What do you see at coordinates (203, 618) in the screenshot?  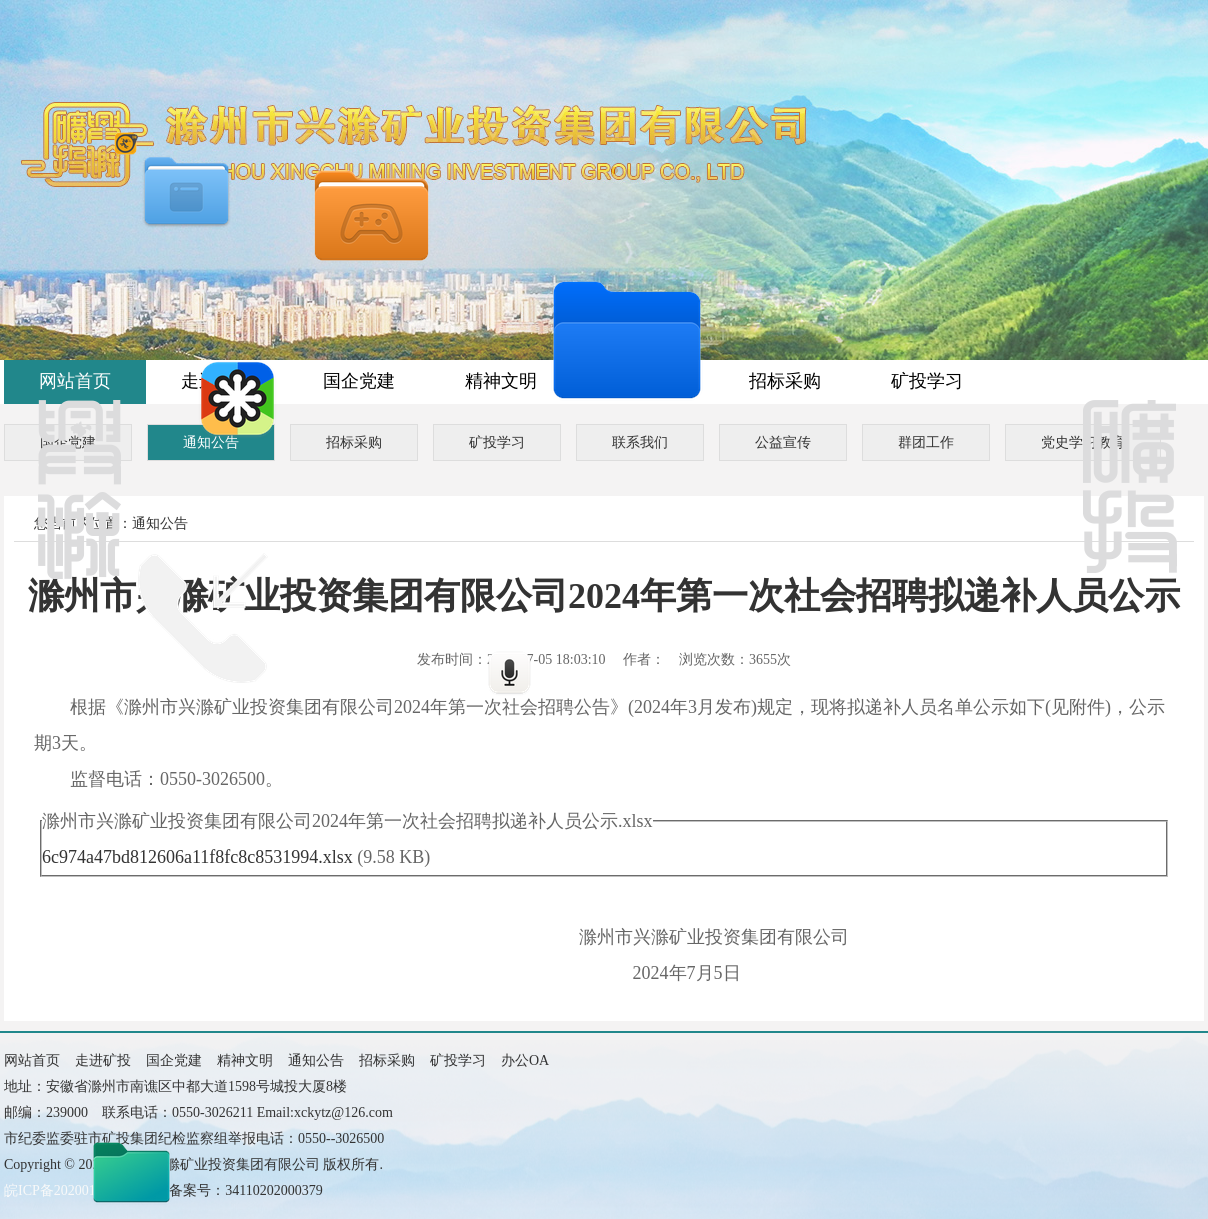 I see `incoming call notification` at bounding box center [203, 618].